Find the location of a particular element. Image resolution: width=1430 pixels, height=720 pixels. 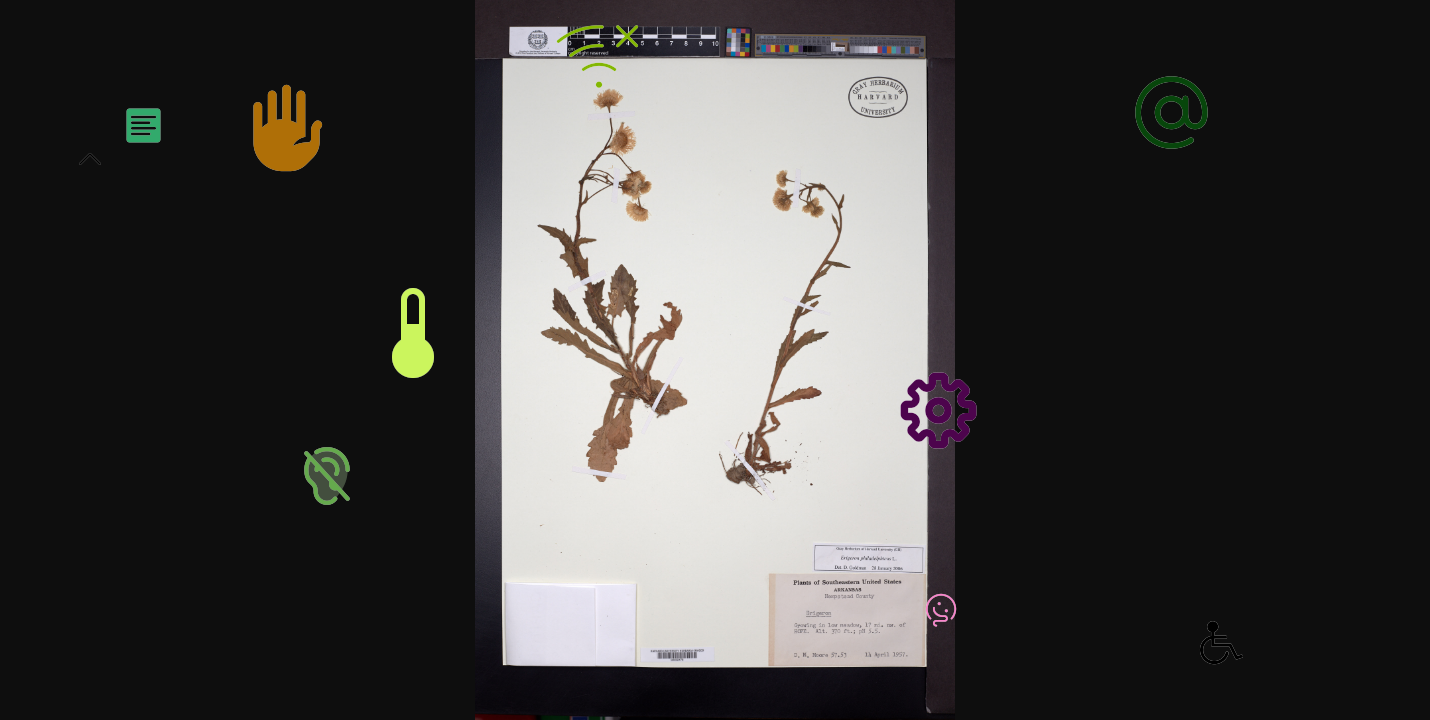

stop or pause an action is located at coordinates (288, 128).